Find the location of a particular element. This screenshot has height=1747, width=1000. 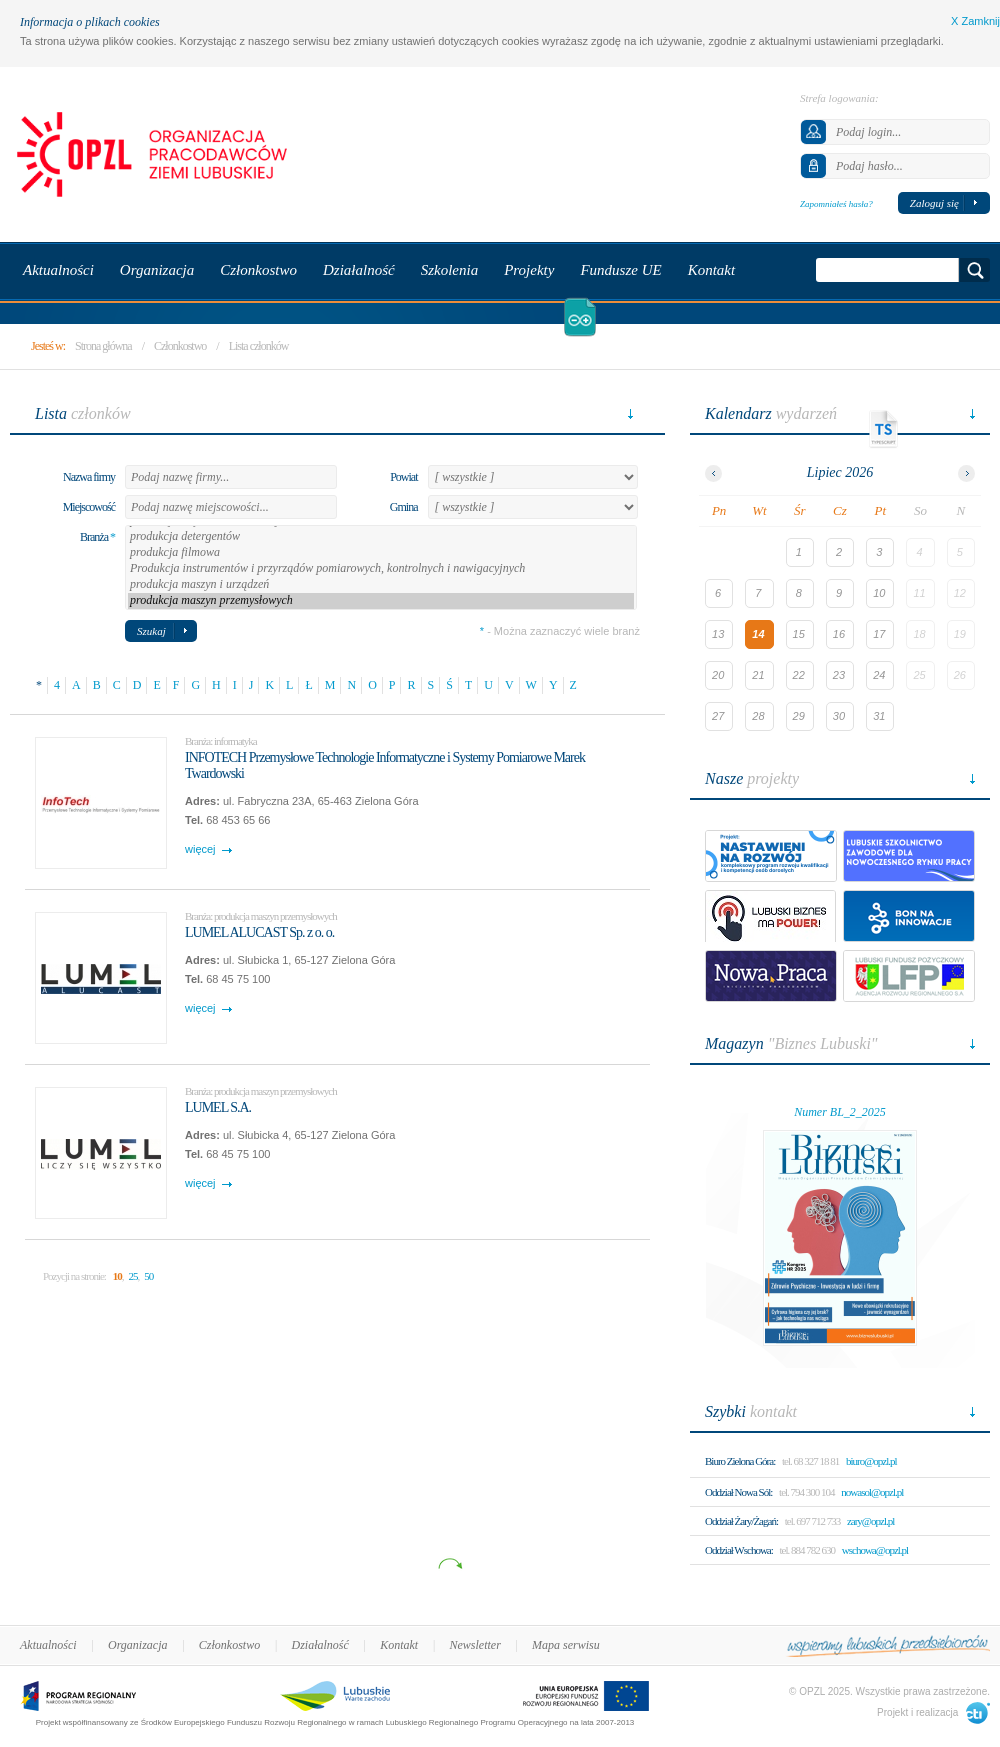

arduino source code file is located at coordinates (580, 317).